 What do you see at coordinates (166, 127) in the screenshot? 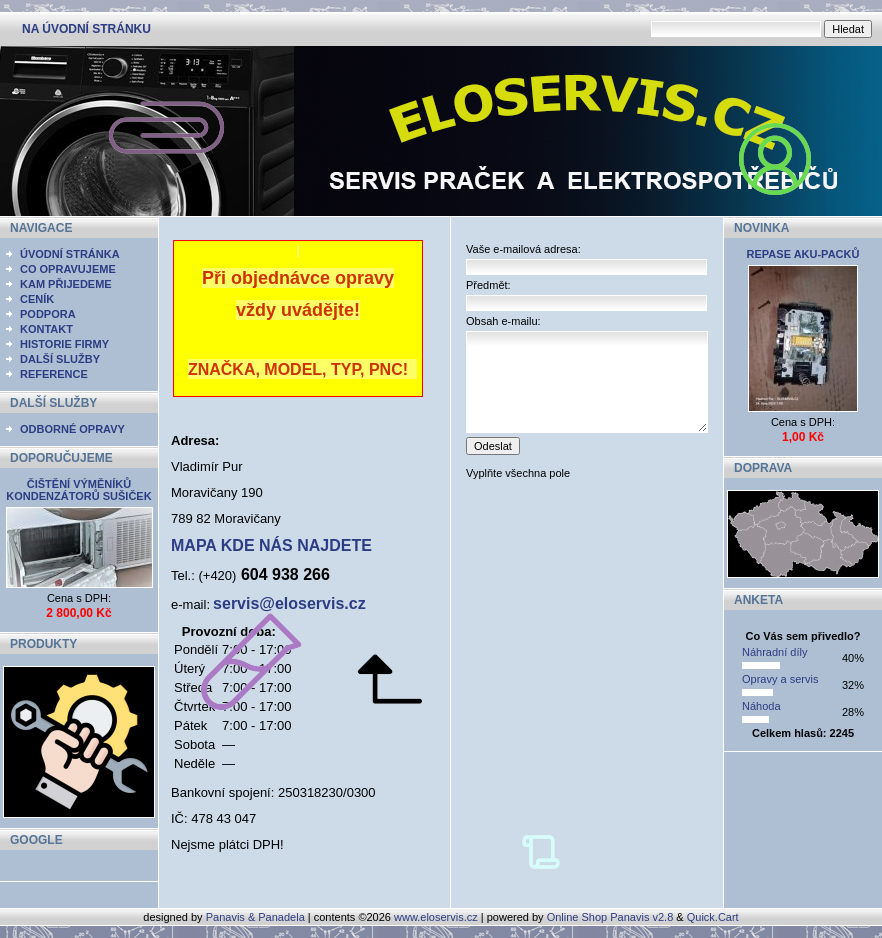
I see `attach a file to your message` at bounding box center [166, 127].